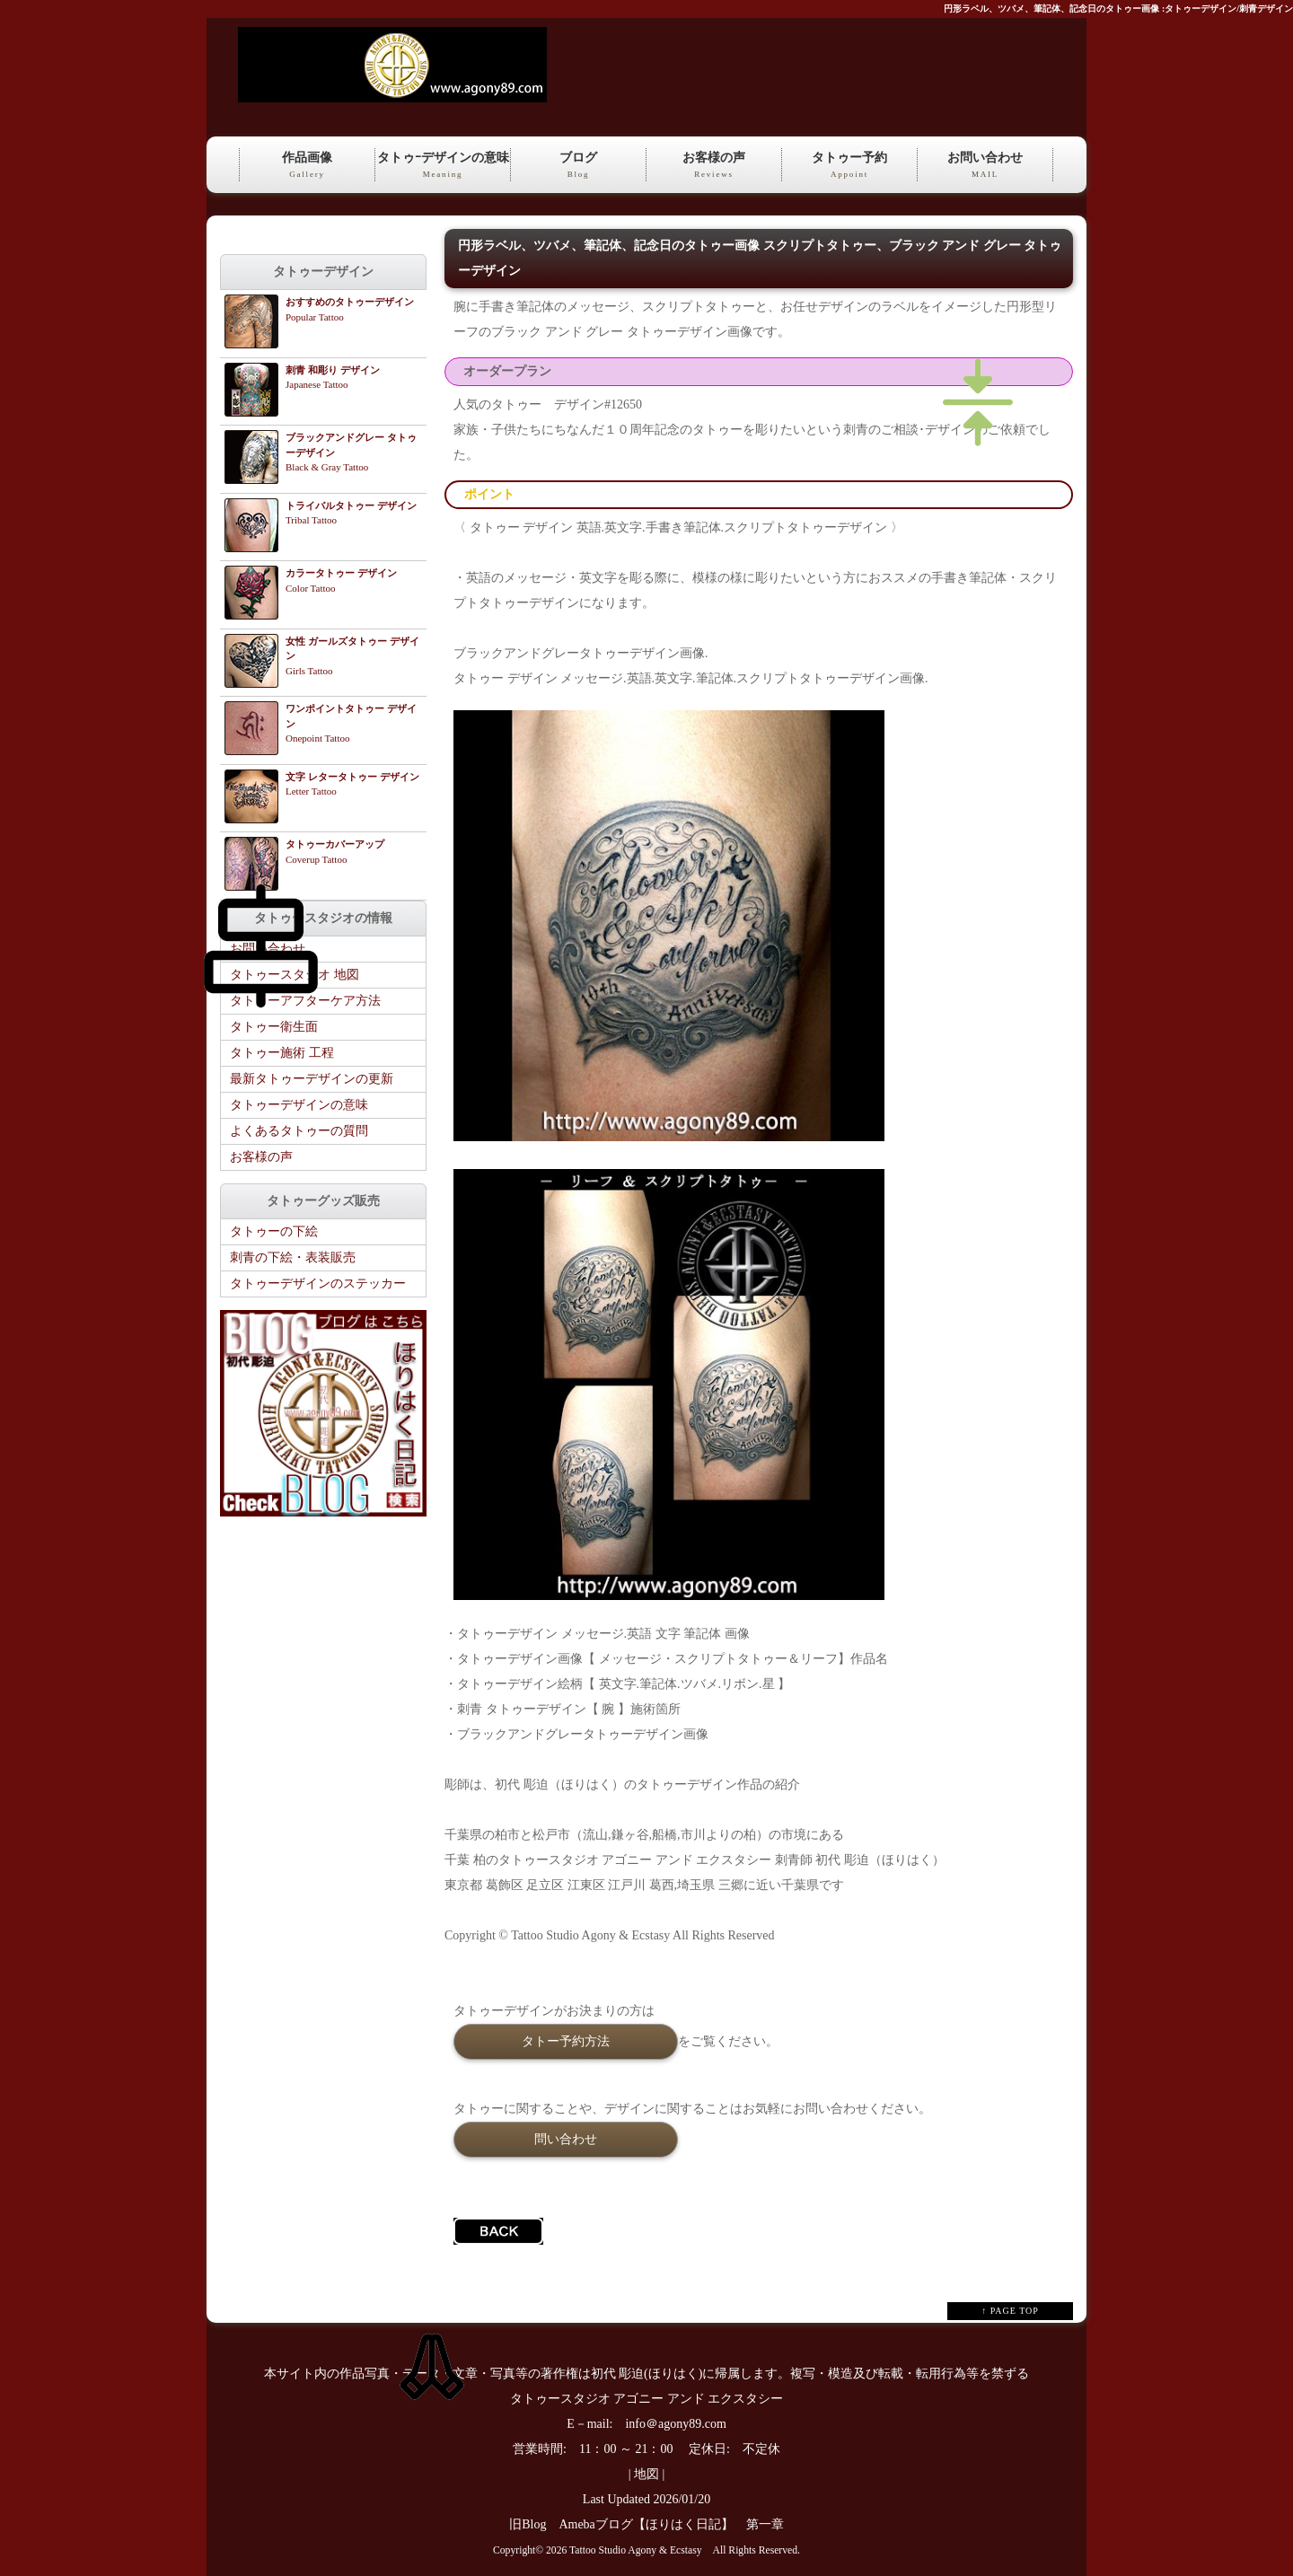  I want to click on collapse content vertically, so click(978, 402).